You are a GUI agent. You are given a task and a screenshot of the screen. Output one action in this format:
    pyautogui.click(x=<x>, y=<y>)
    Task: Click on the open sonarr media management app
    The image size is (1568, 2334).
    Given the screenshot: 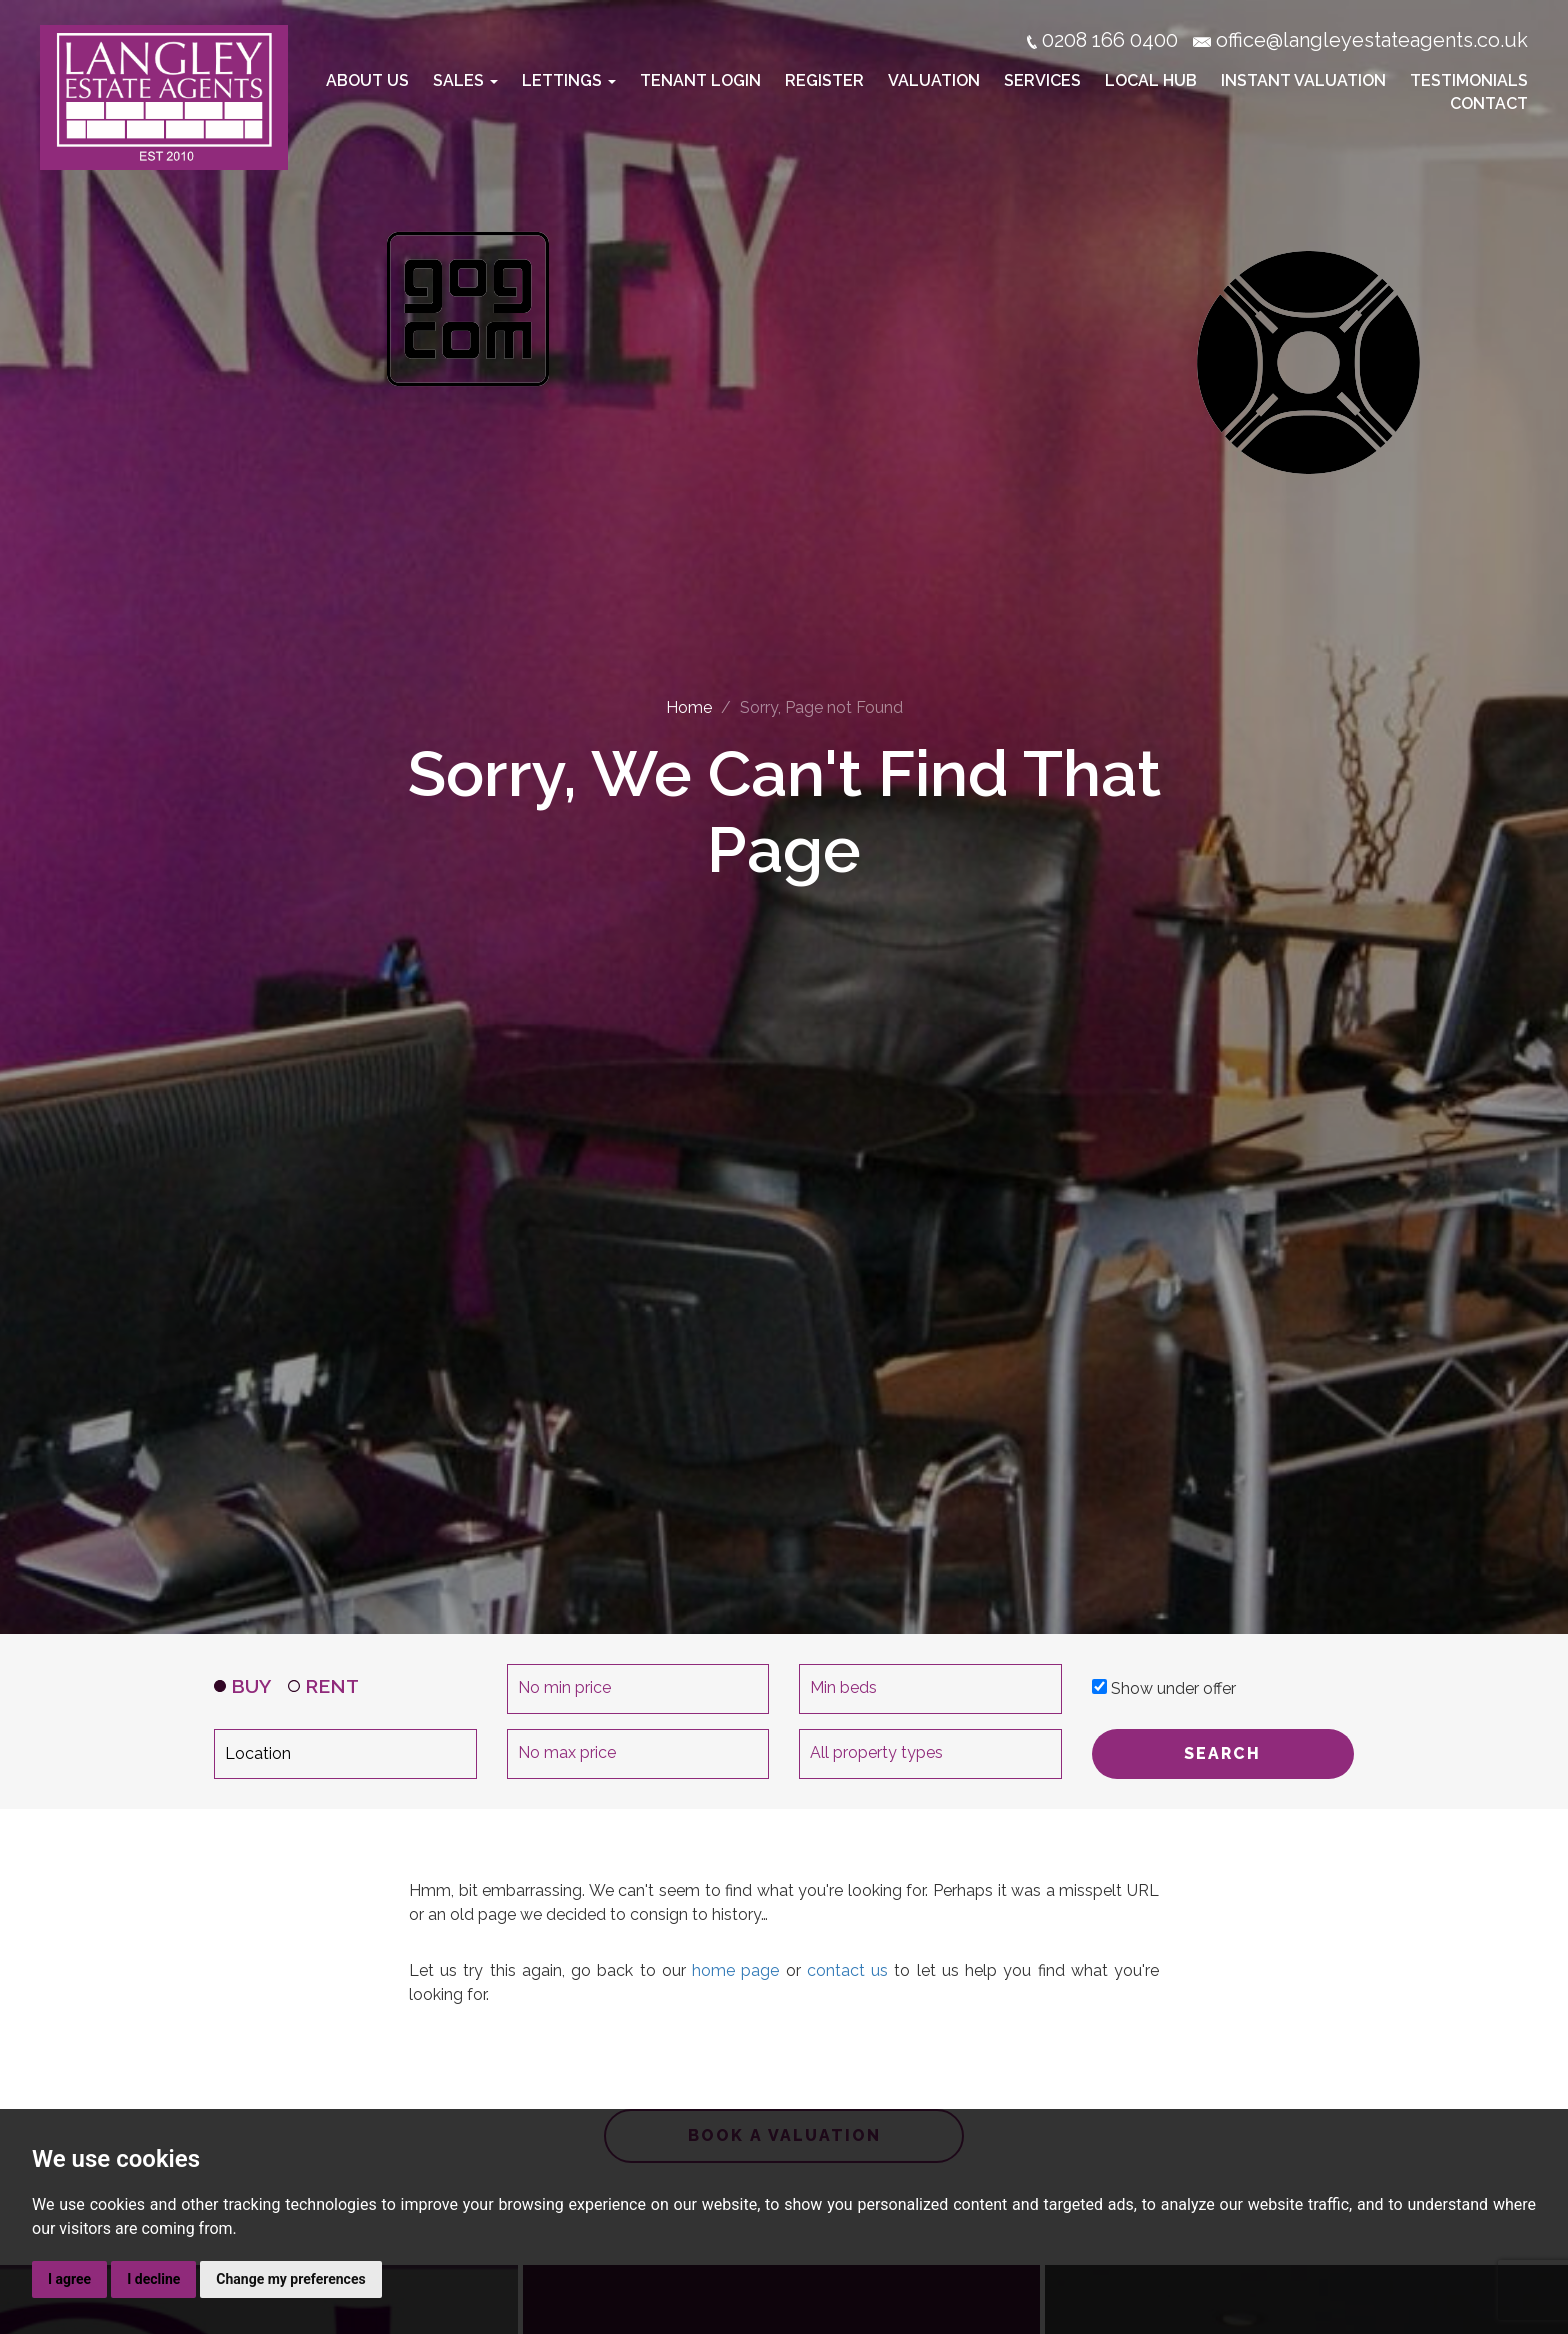 What is the action you would take?
    pyautogui.click(x=1308, y=362)
    